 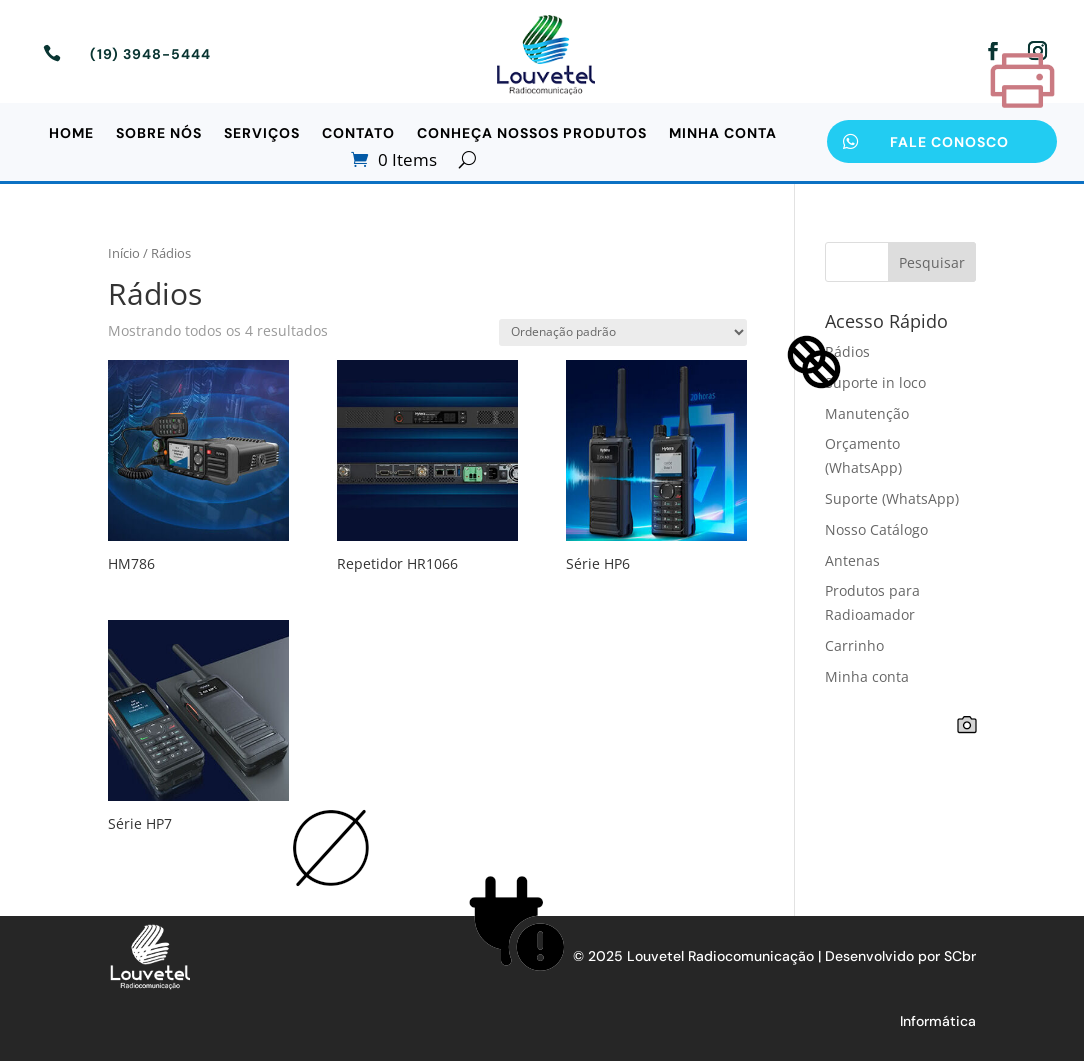 What do you see at coordinates (331, 848) in the screenshot?
I see `indicates an empty or null state` at bounding box center [331, 848].